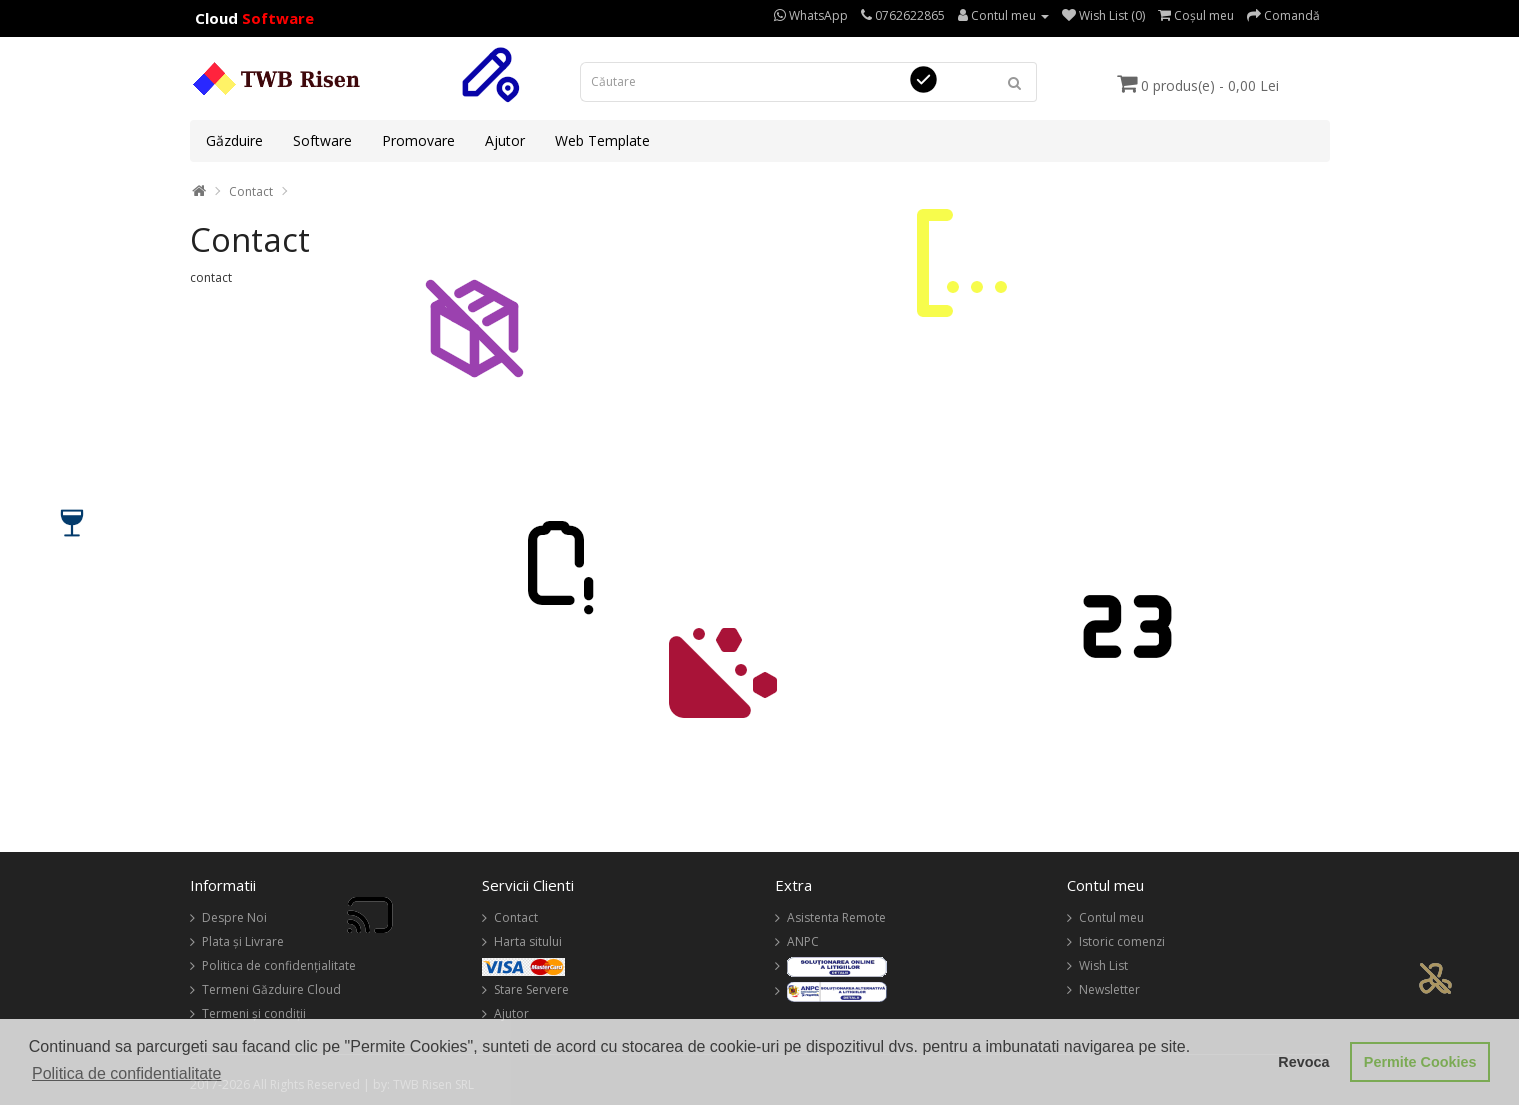 Image resolution: width=1519 pixels, height=1105 pixels. I want to click on browse wine selection or menu, so click(72, 523).